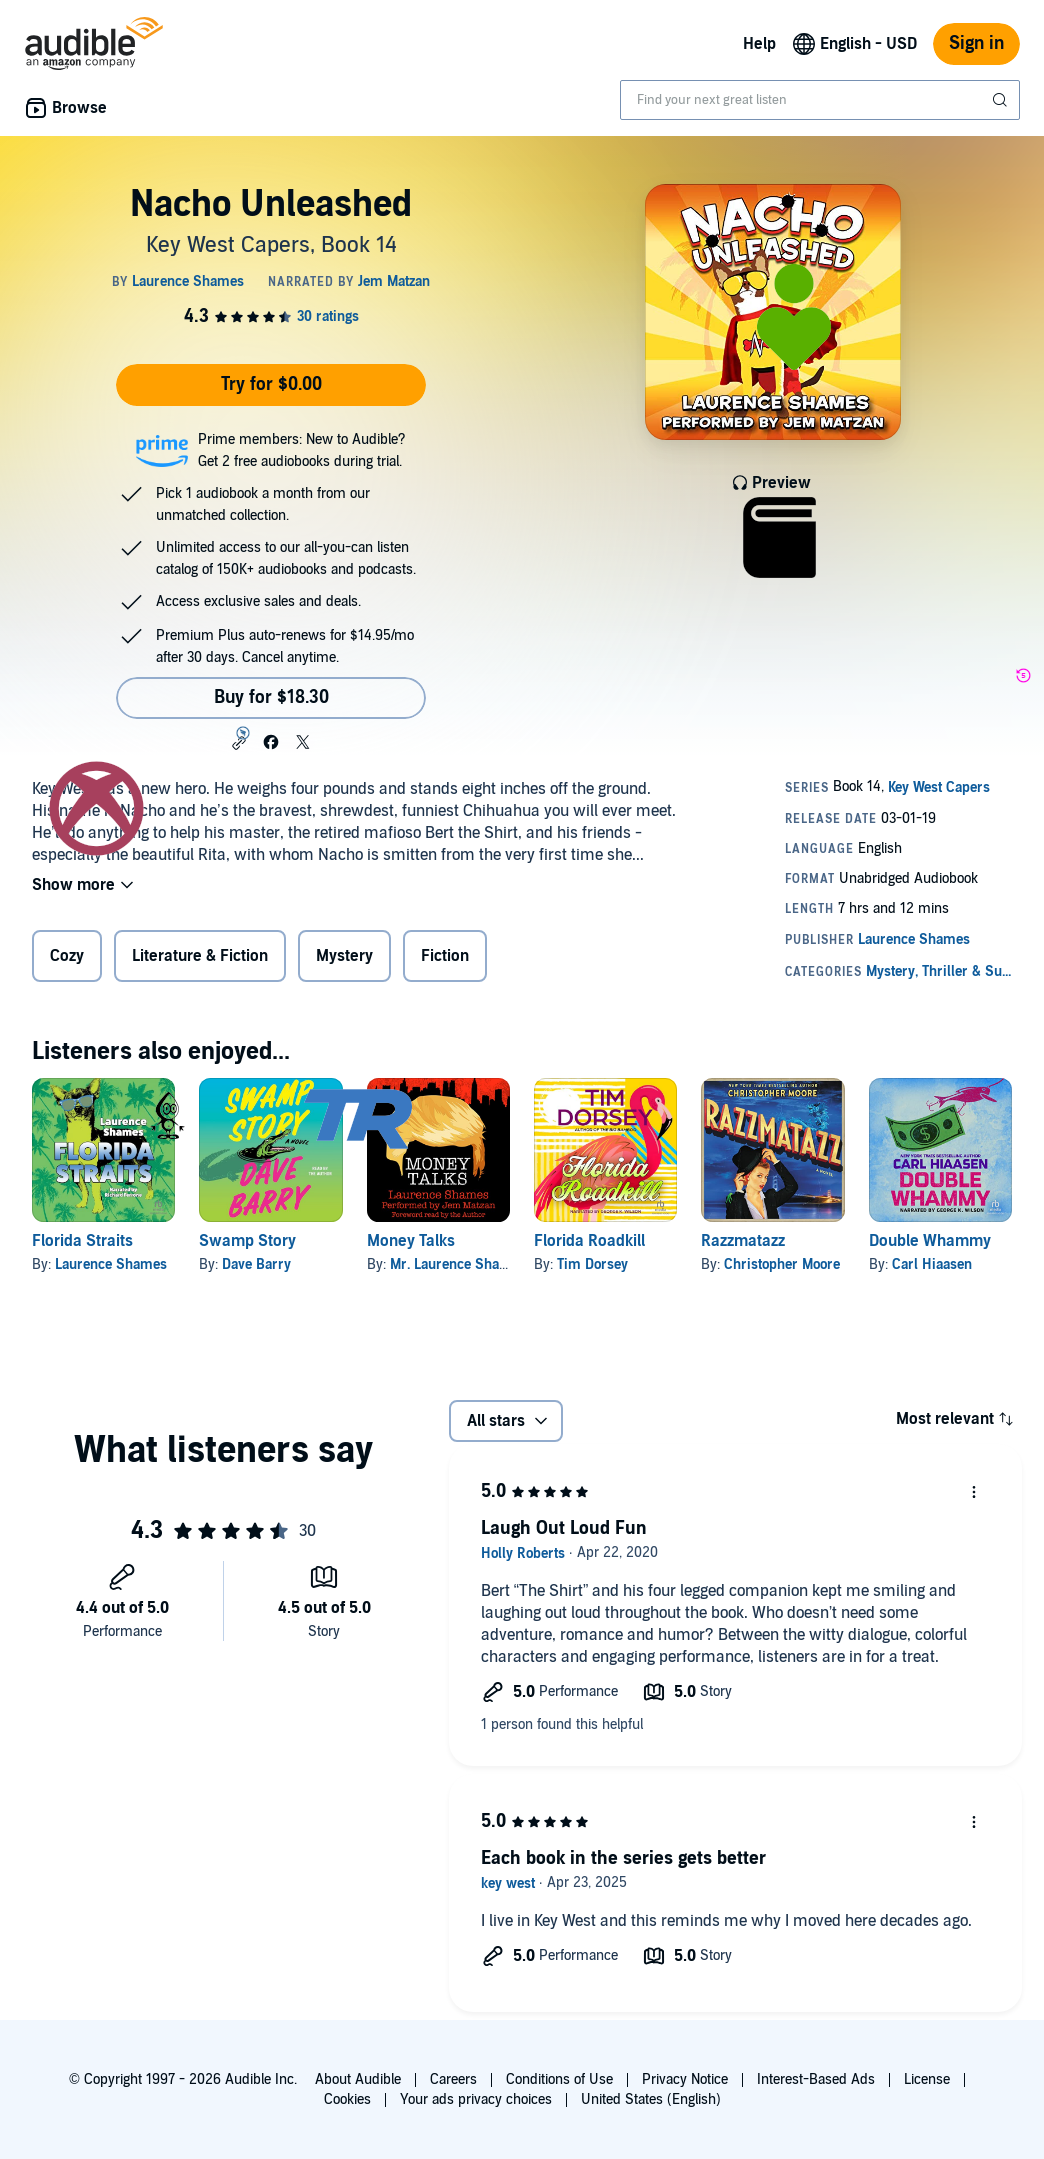 The height and width of the screenshot is (2159, 1044). Describe the element at coordinates (1023, 675) in the screenshot. I see `rewind 5 seconds` at that location.